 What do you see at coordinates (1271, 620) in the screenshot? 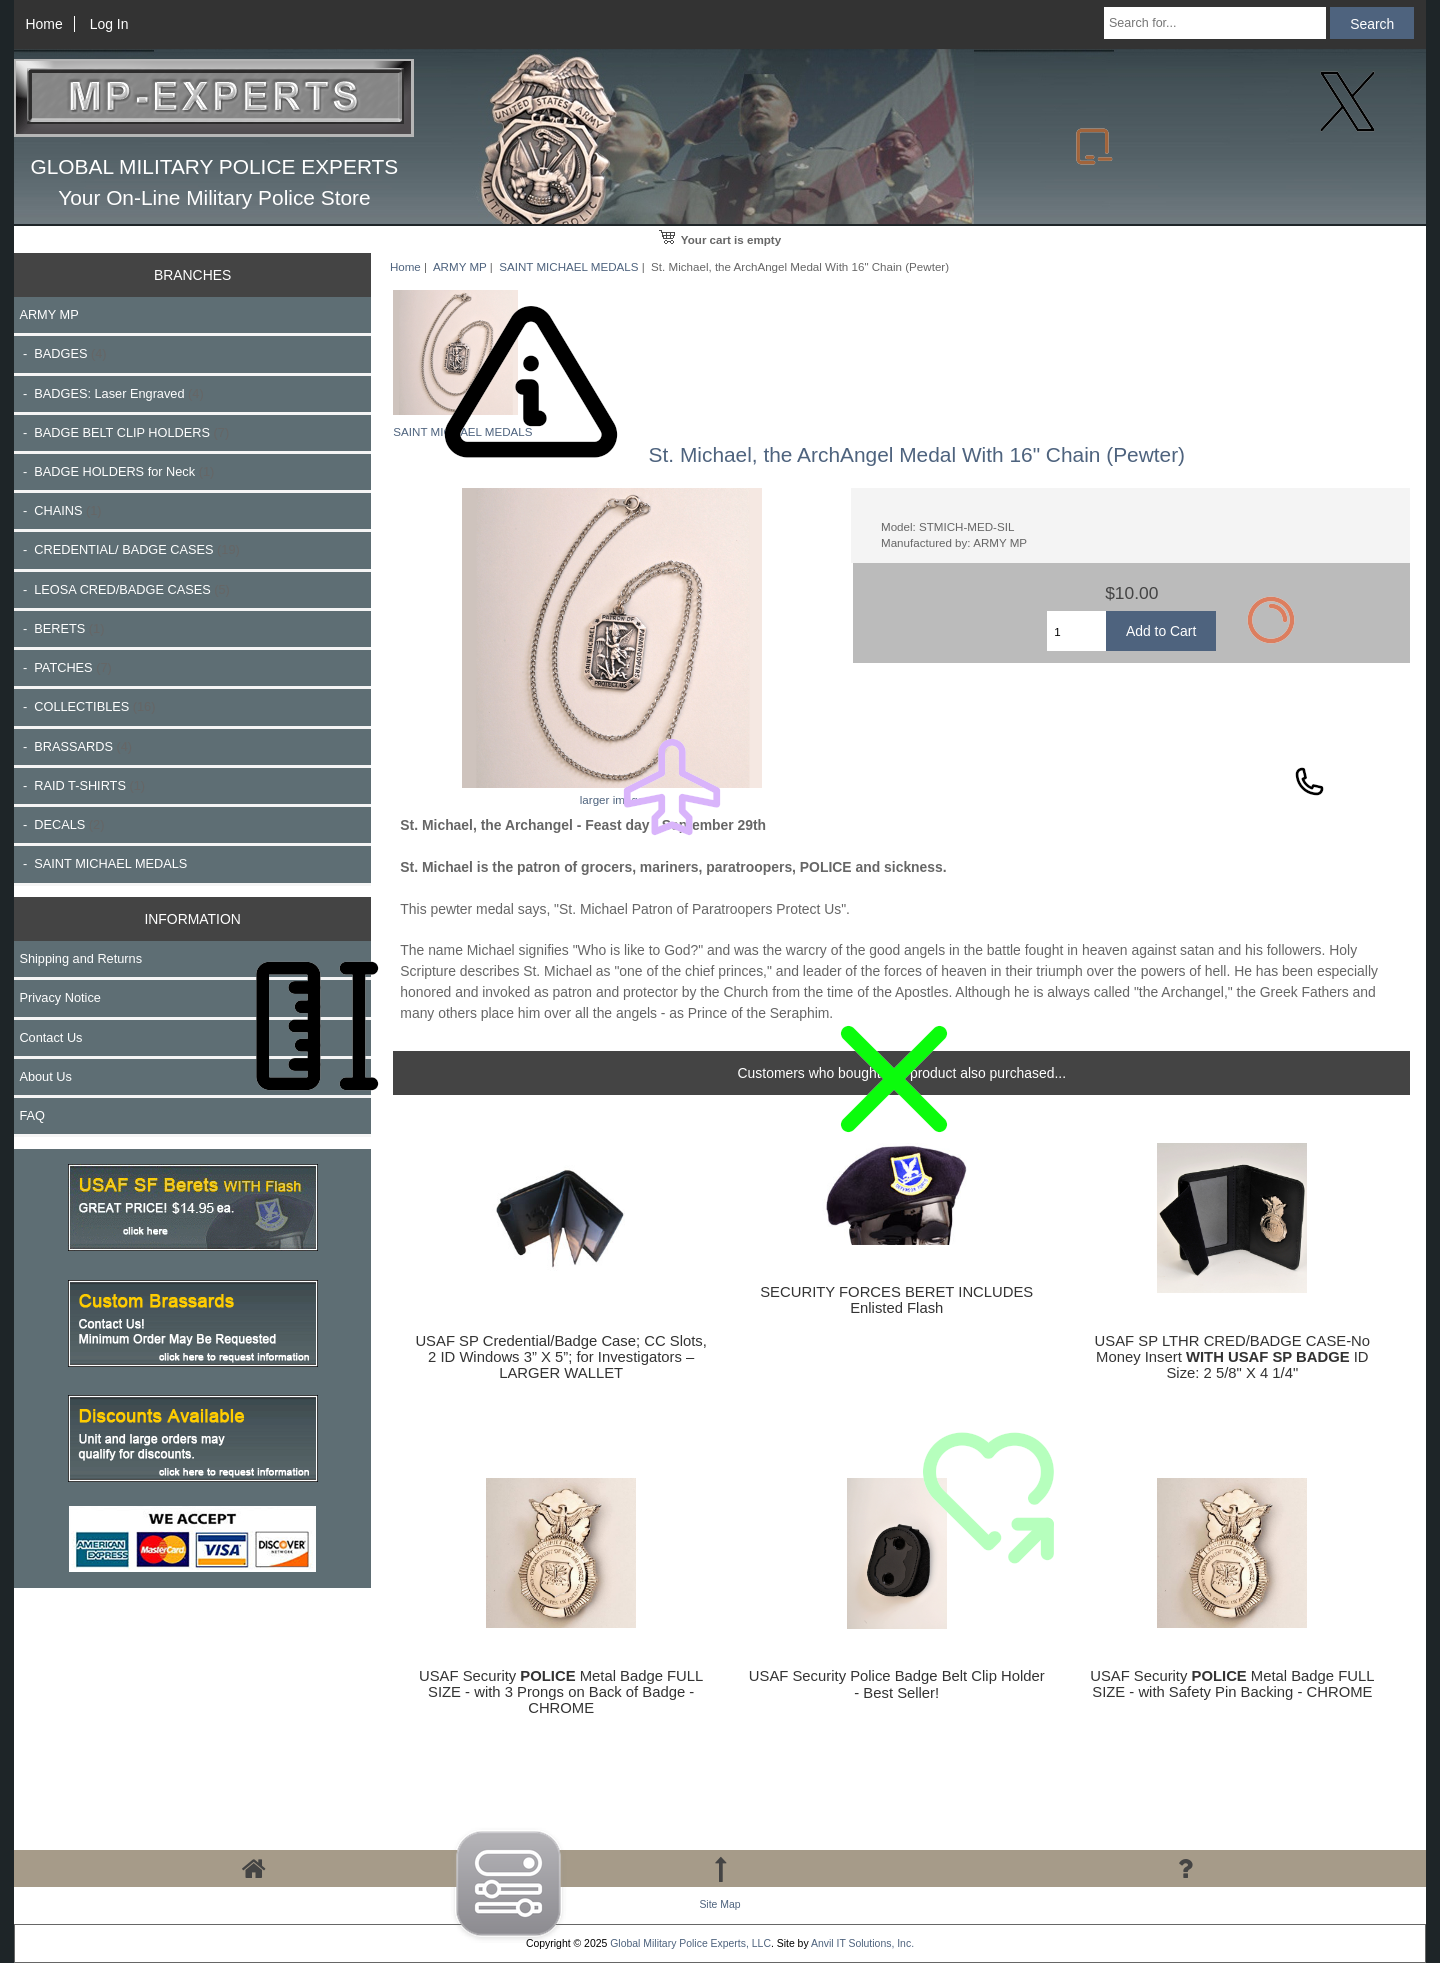
I see `apply inner shadow effect to top-right corner` at bounding box center [1271, 620].